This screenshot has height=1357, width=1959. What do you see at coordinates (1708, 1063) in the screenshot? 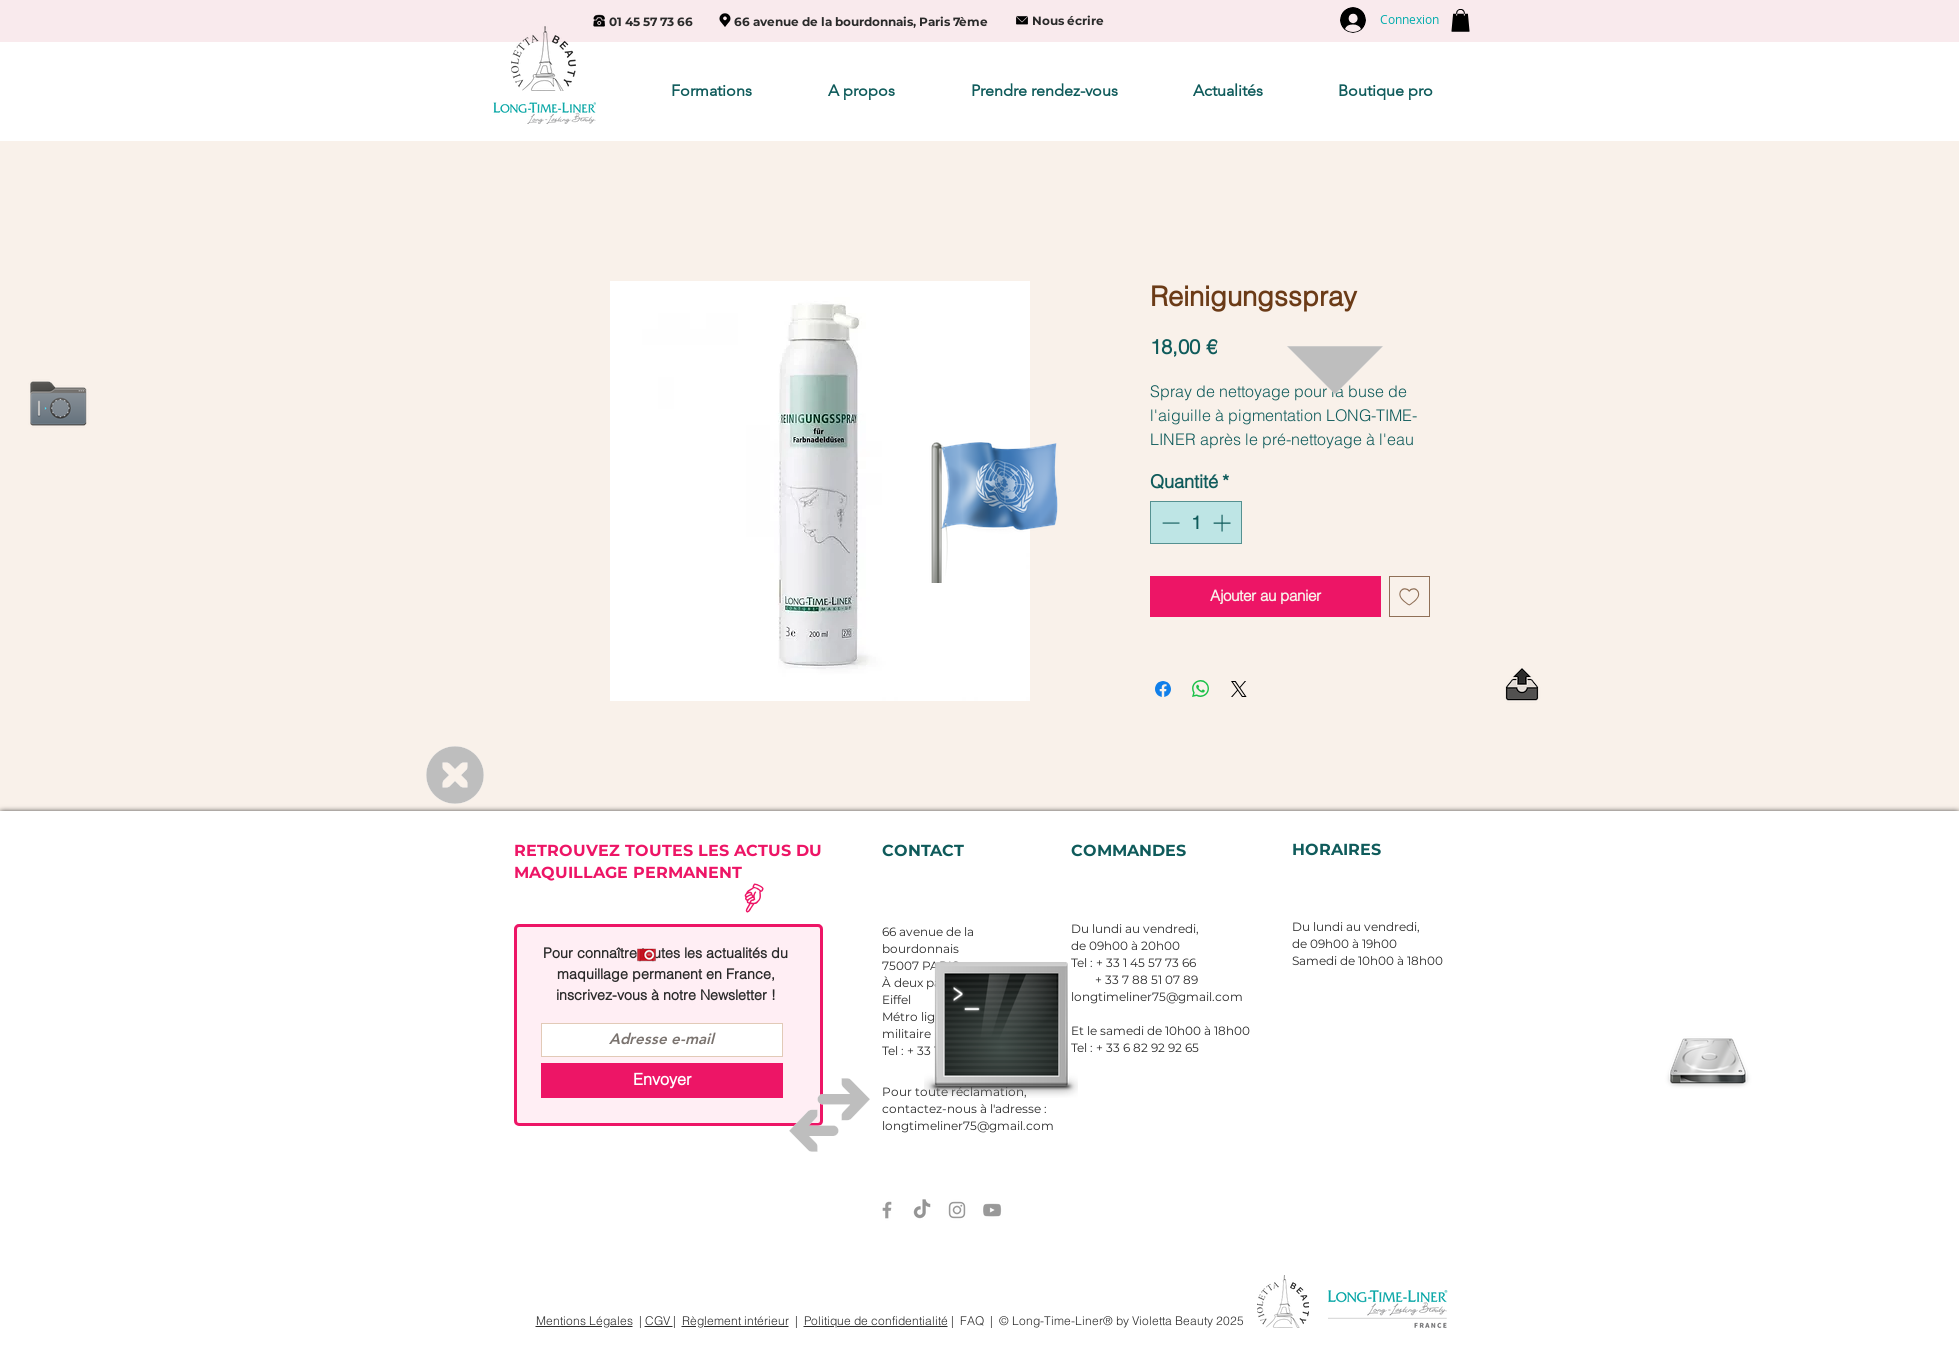
I see `access hard drive storage settings` at bounding box center [1708, 1063].